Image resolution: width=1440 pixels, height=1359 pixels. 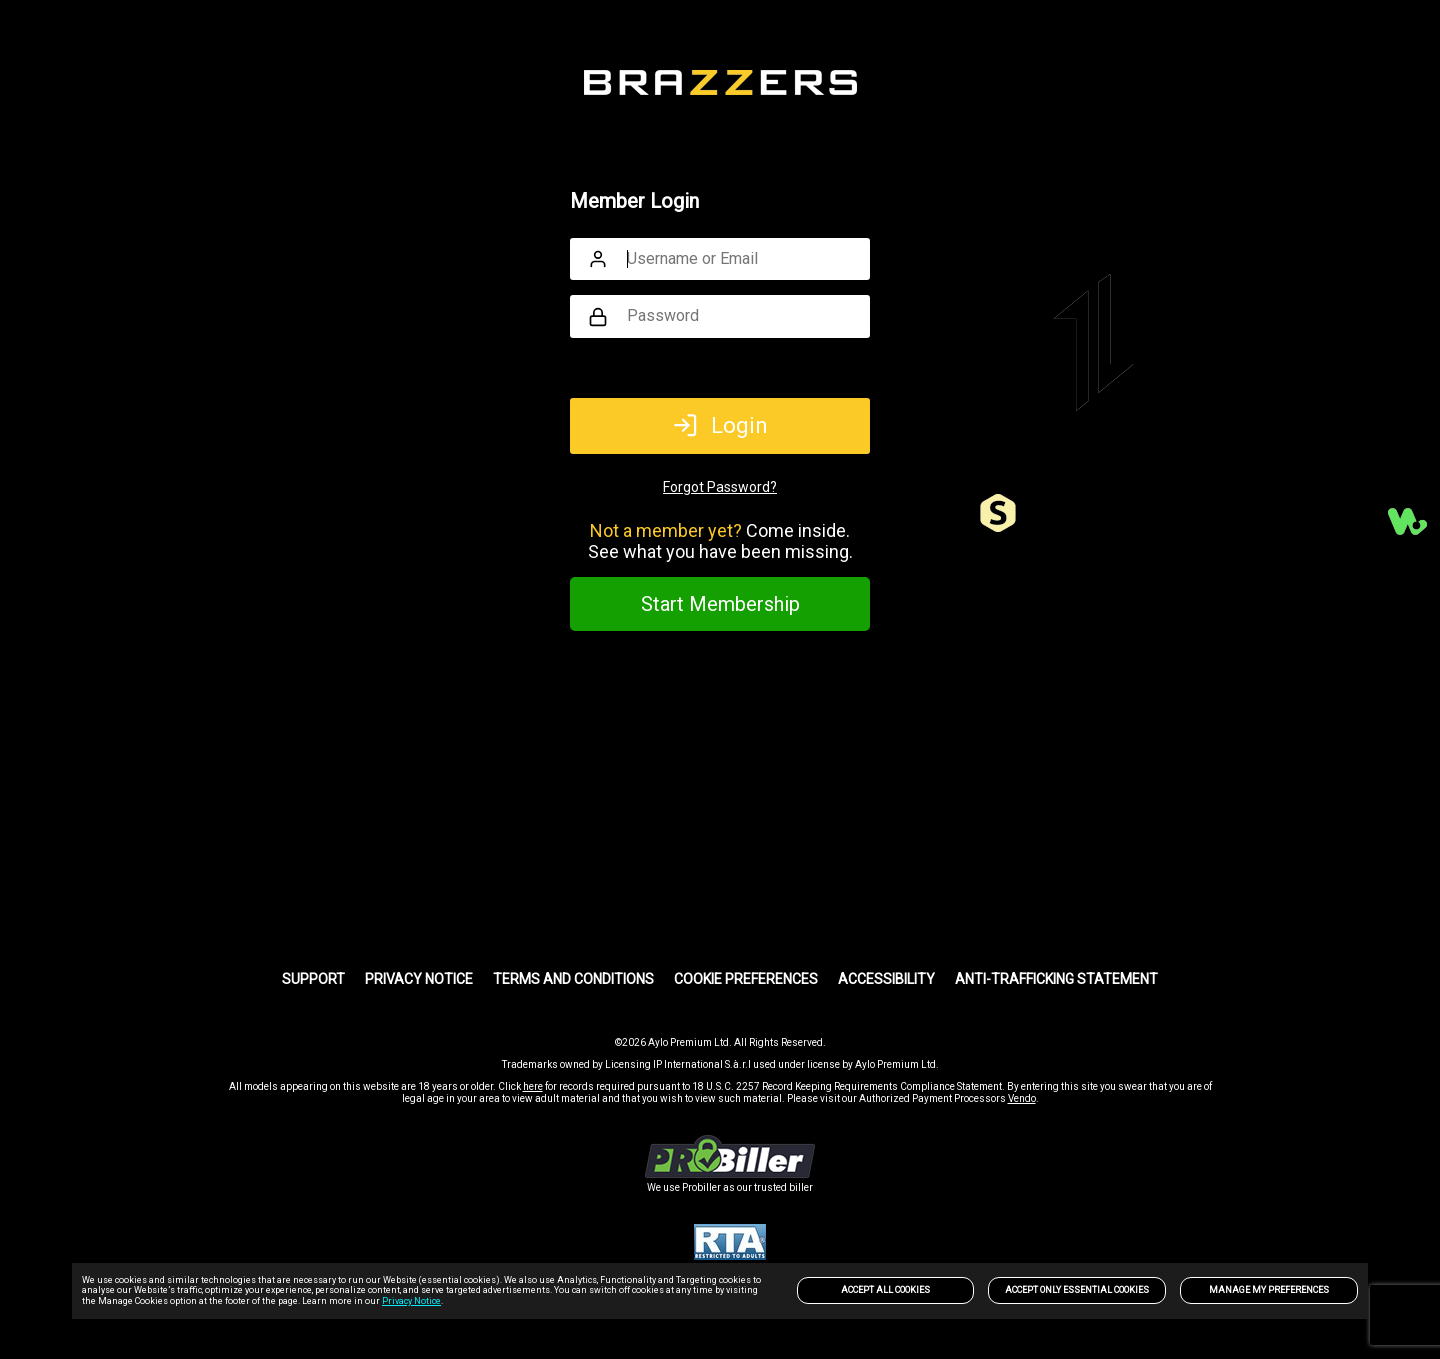 I want to click on netim domain registrar logo, so click(x=1407, y=521).